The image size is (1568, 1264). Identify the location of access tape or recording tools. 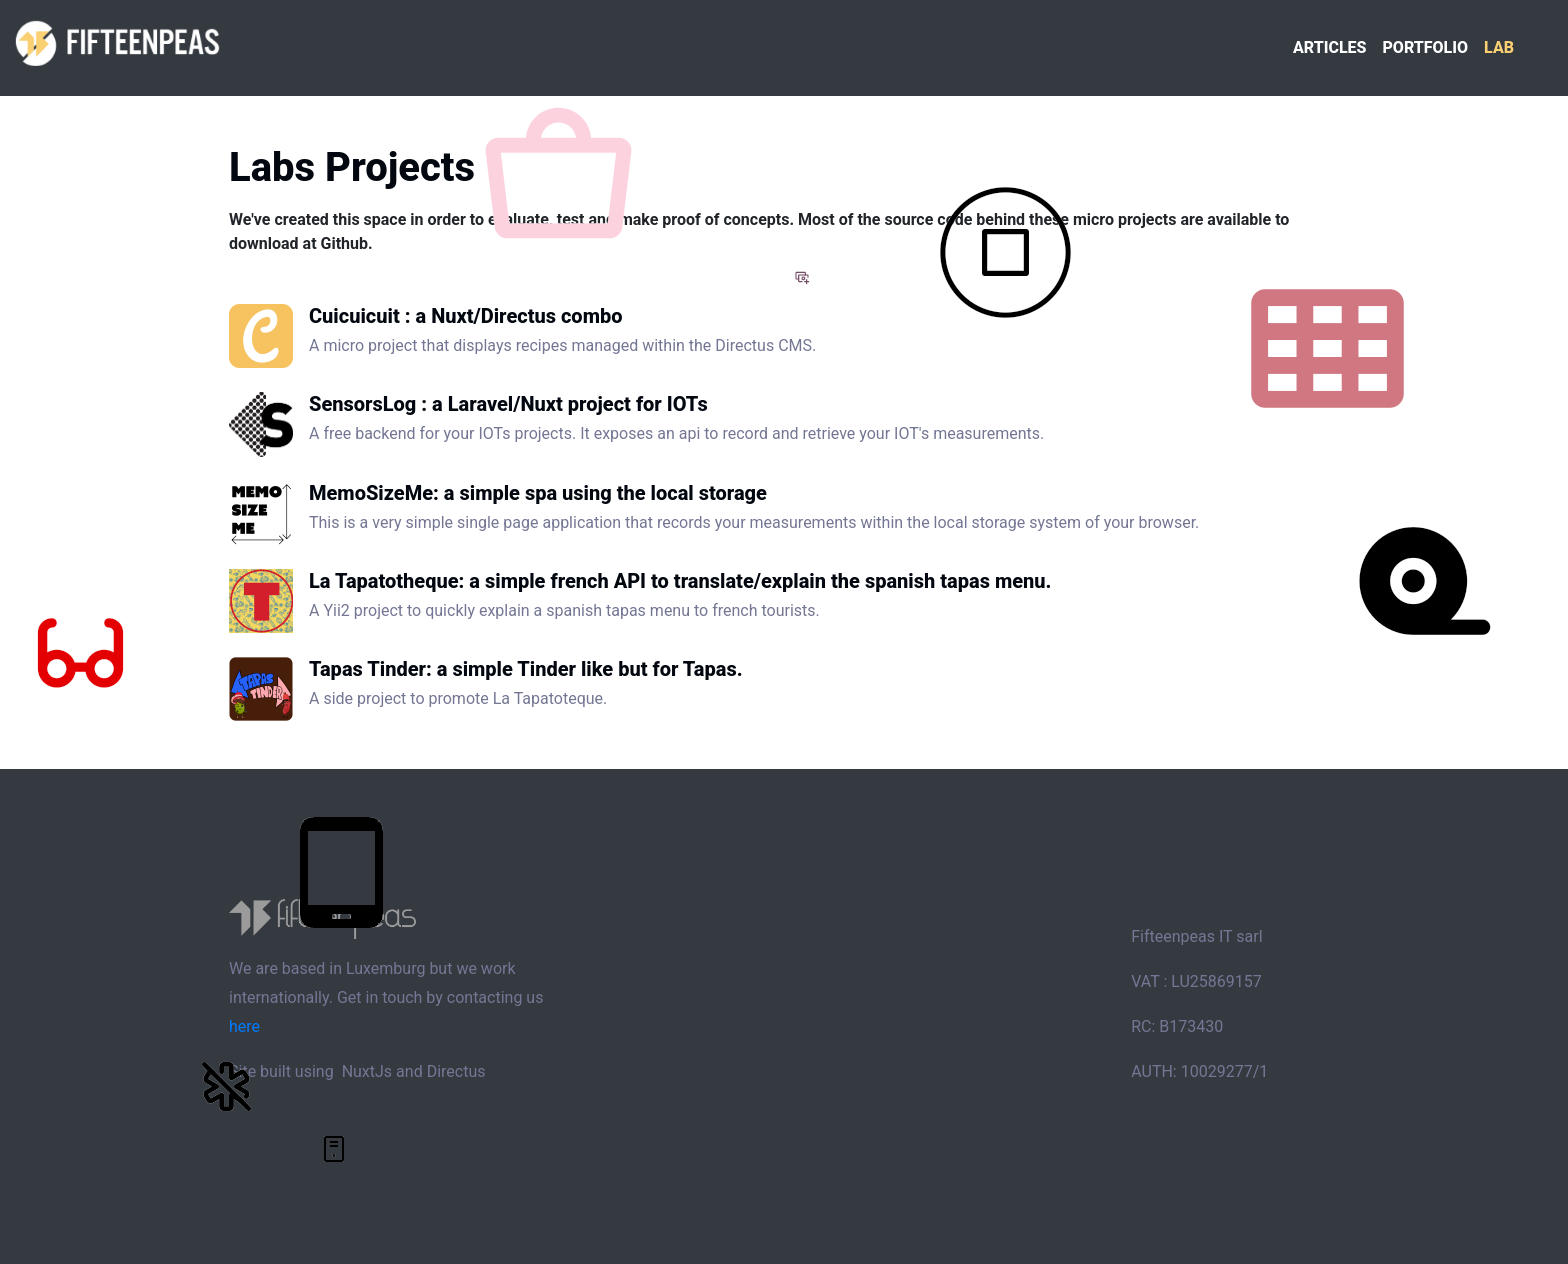
(1421, 581).